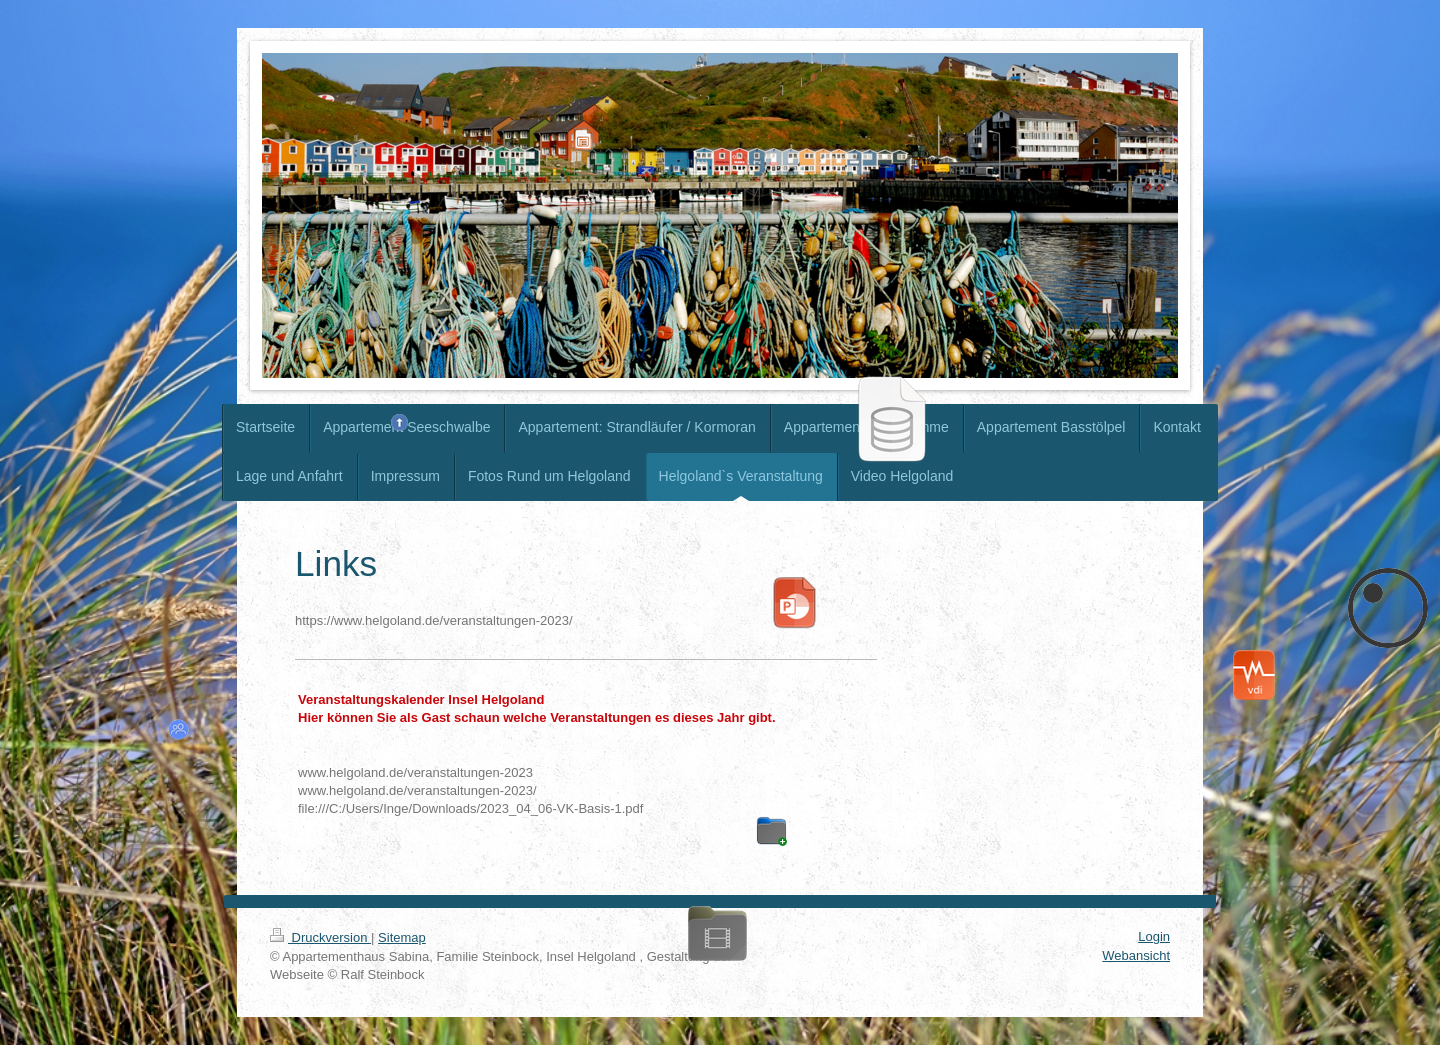  I want to click on open a presentation template file, so click(583, 139).